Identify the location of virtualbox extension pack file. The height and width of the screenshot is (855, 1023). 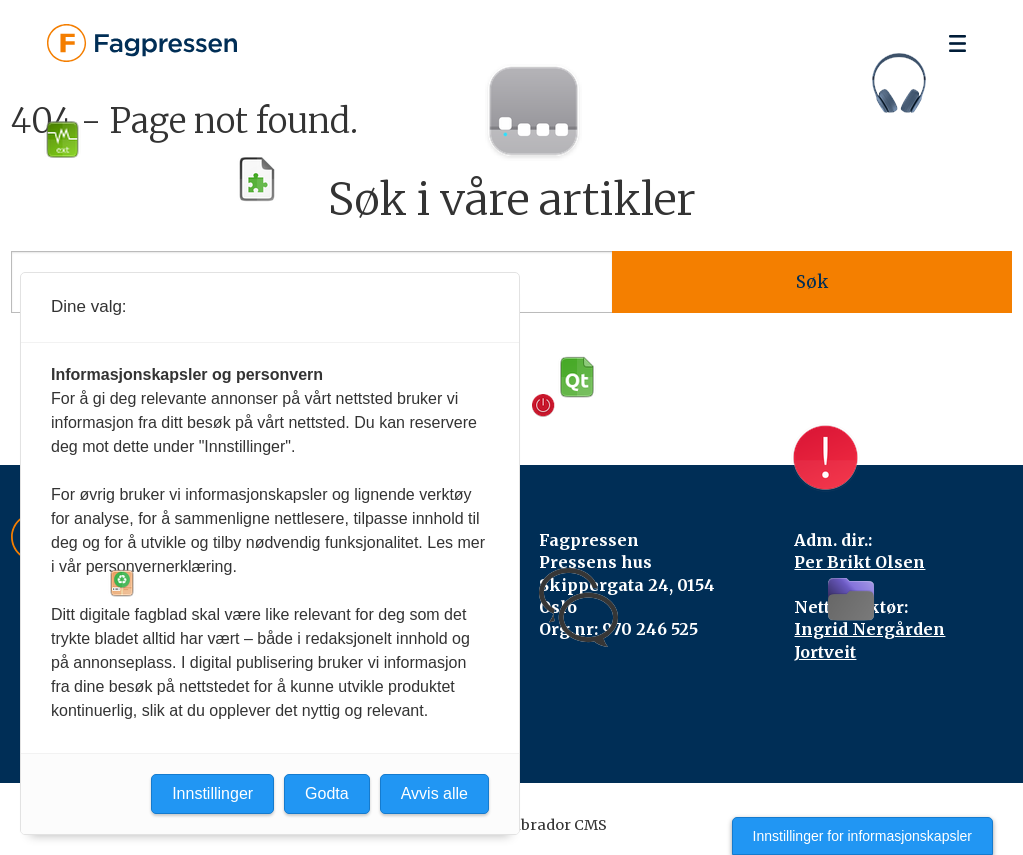
(62, 139).